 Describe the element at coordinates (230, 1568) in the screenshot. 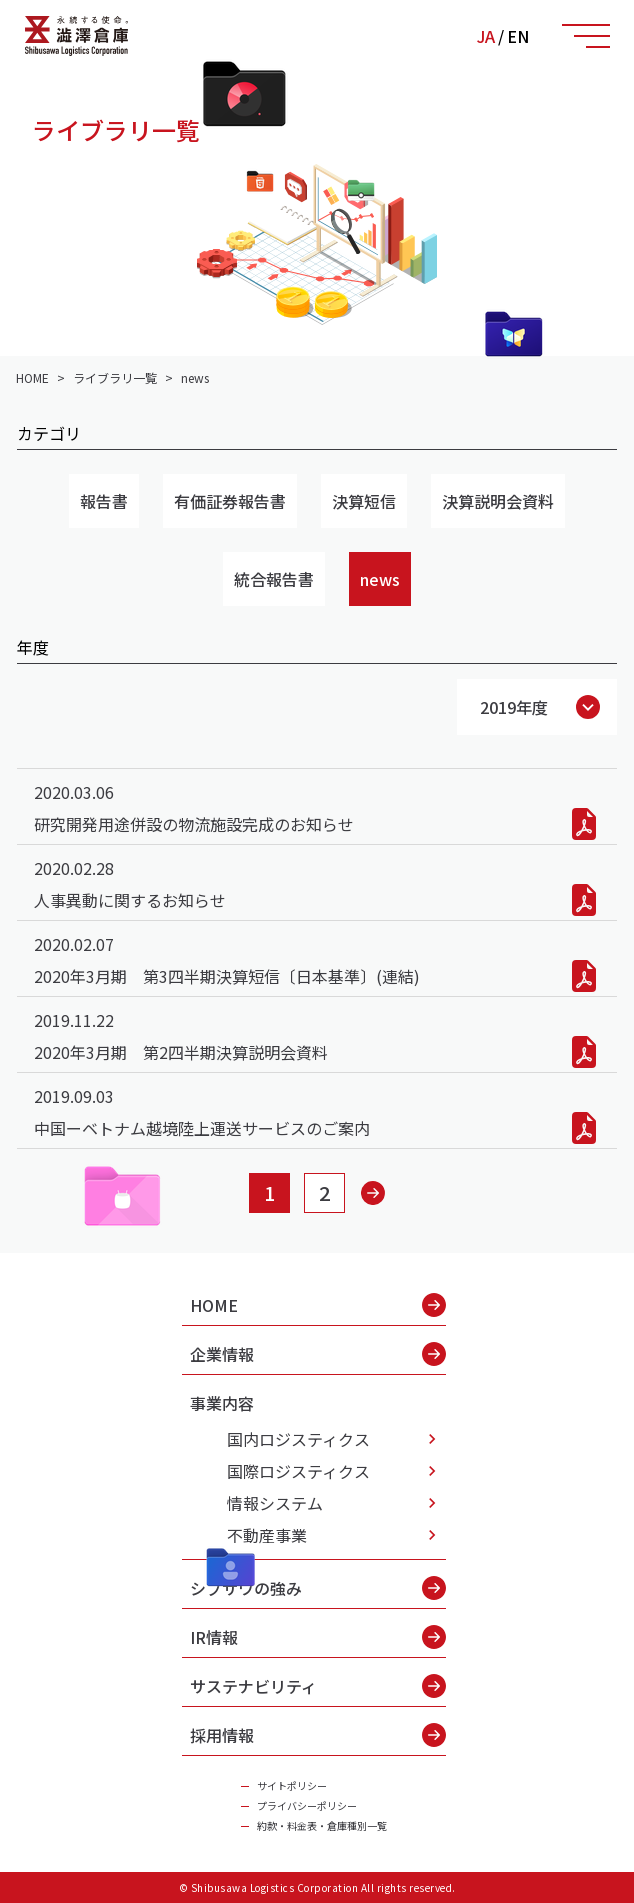

I see `open user profile folder` at that location.